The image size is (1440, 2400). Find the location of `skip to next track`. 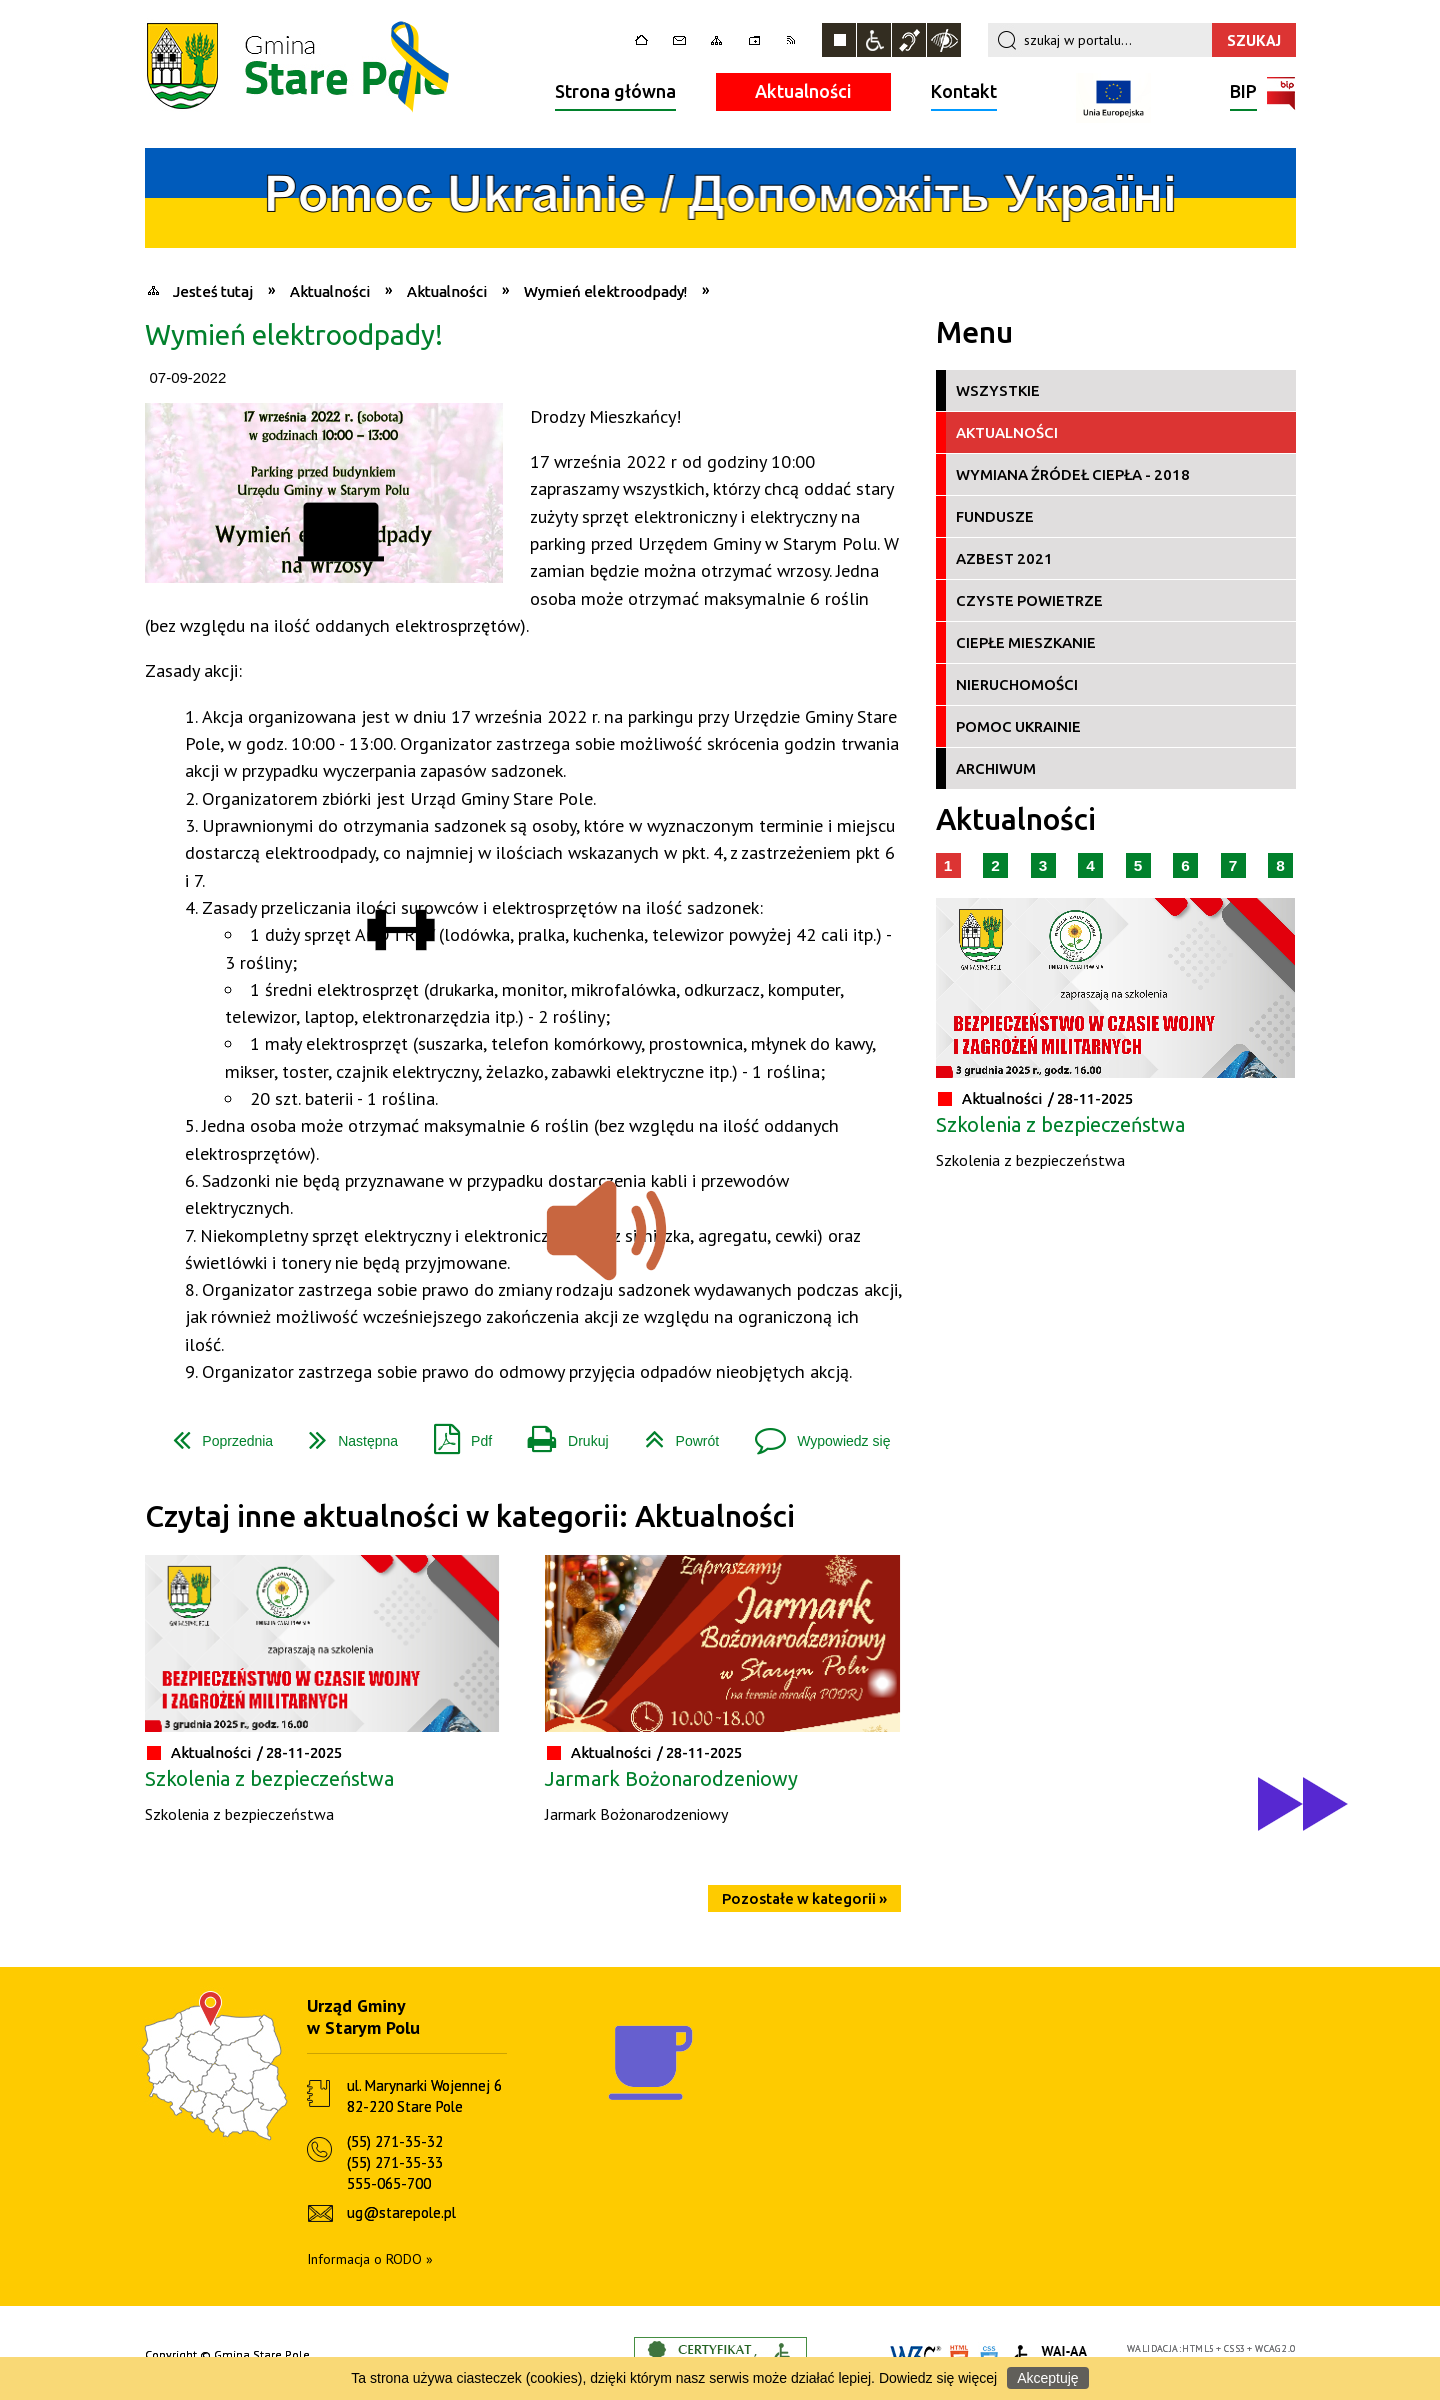

skip to next track is located at coordinates (1303, 1804).